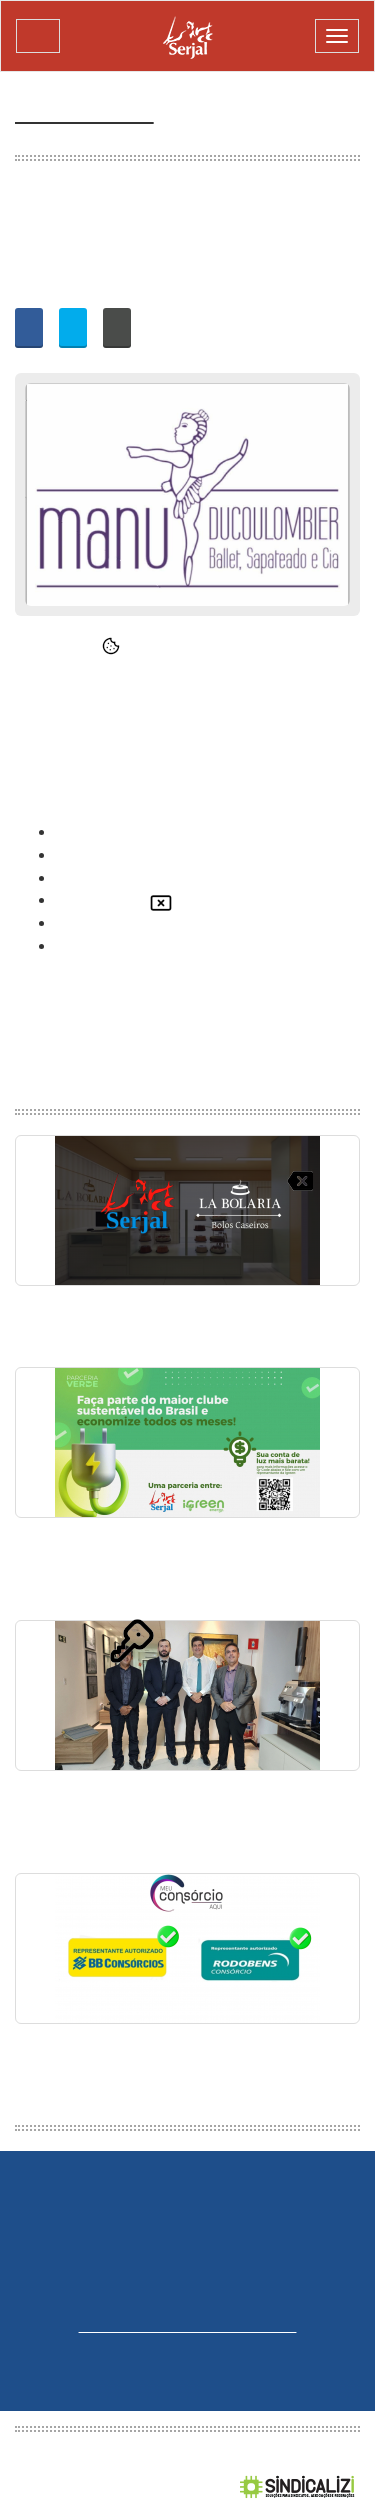  I want to click on access security or authentication settings, so click(132, 1641).